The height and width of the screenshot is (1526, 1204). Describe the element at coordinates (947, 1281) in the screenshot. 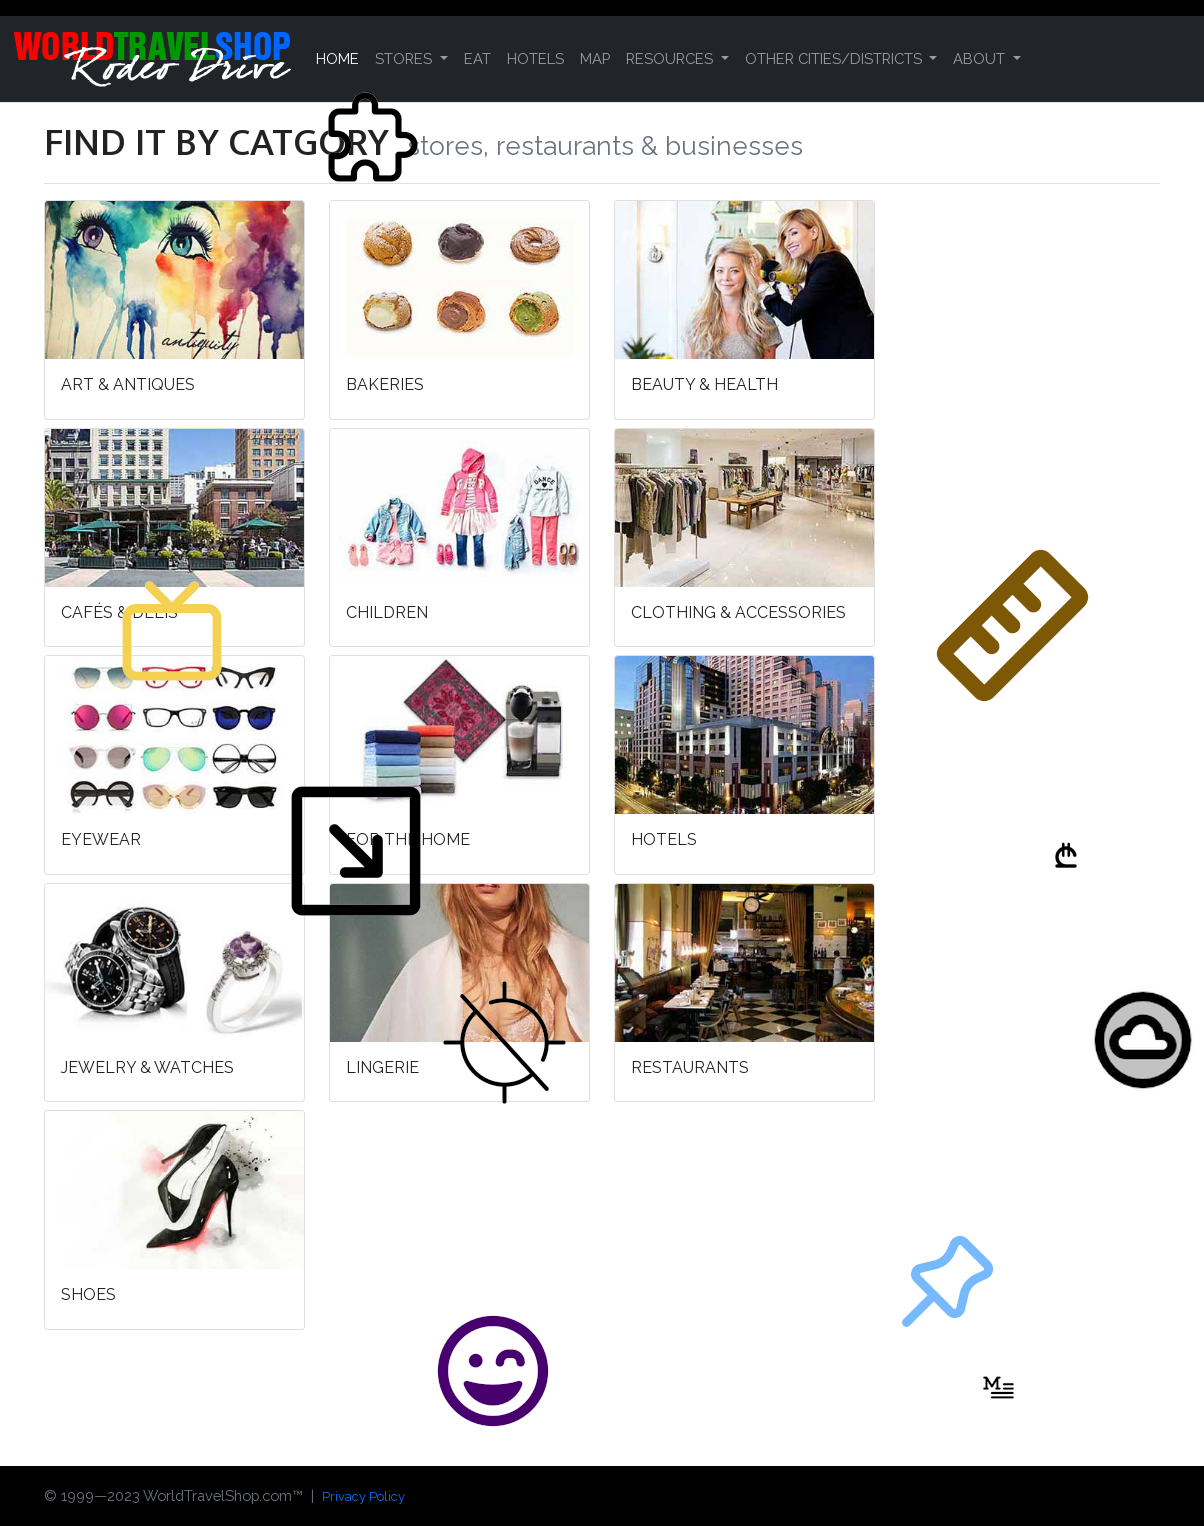

I see `pin an item to keep it visible` at that location.